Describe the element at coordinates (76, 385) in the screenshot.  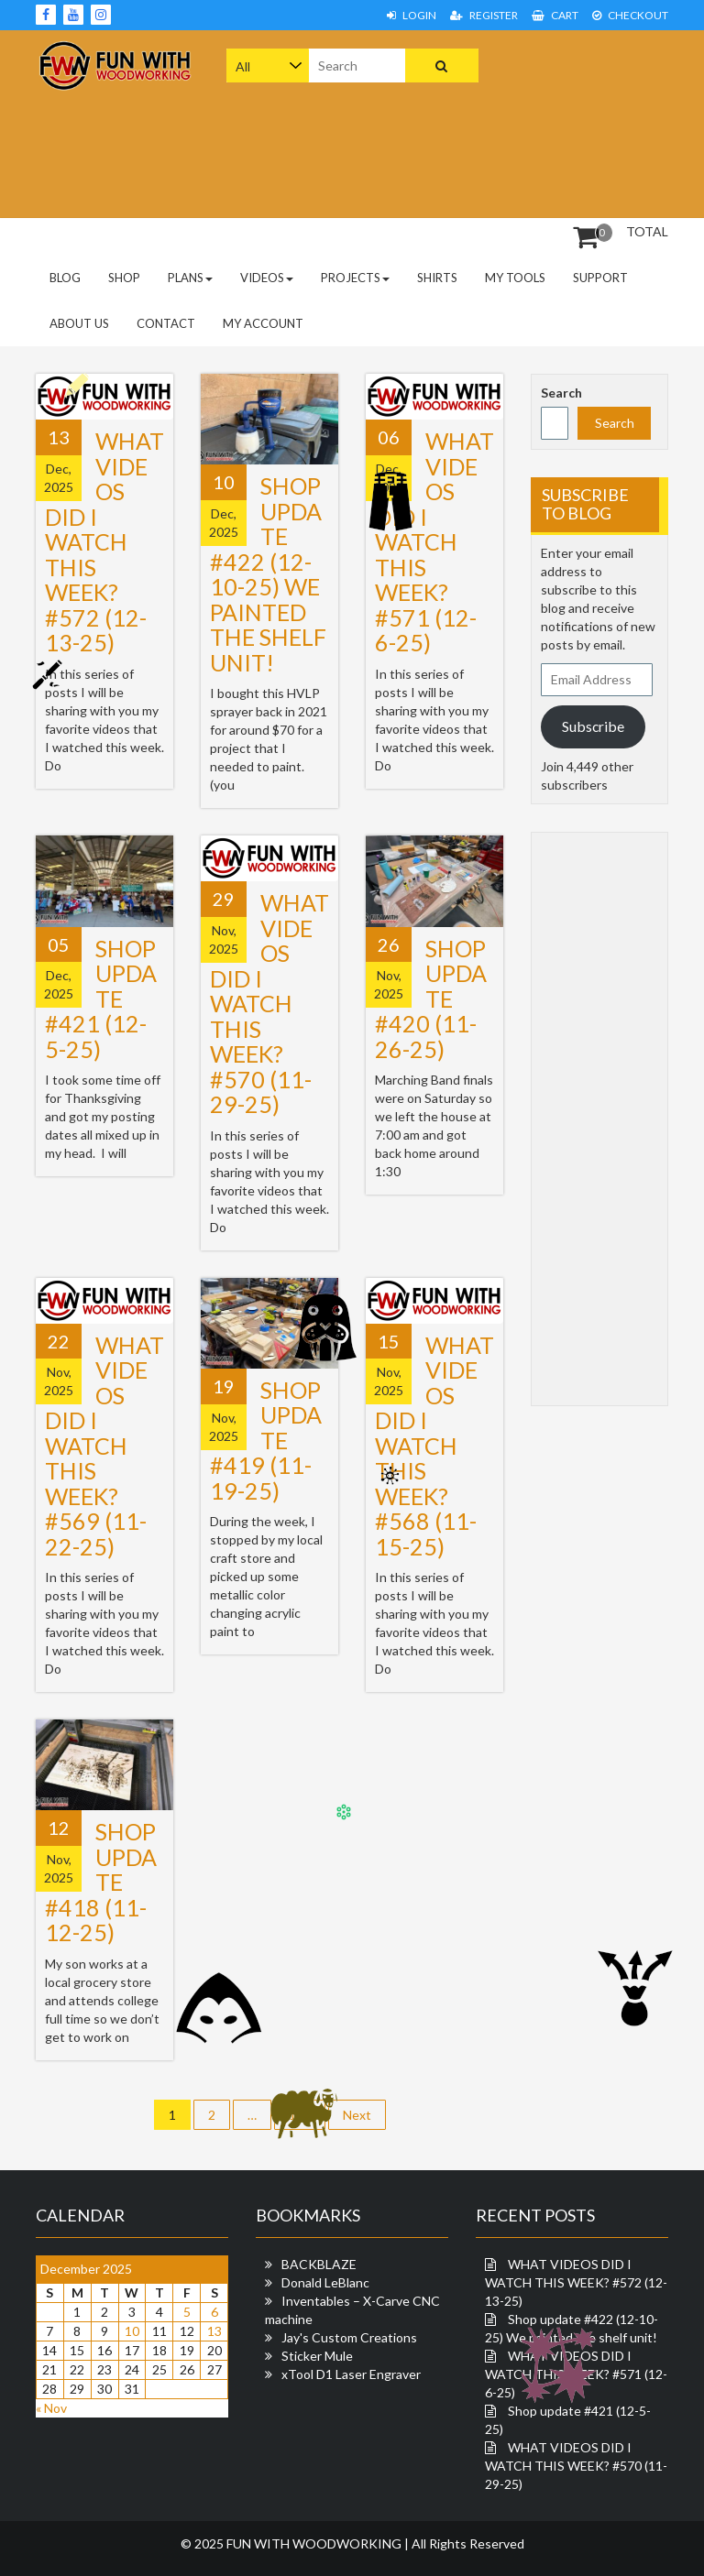
I see `highlight or mark important text` at that location.